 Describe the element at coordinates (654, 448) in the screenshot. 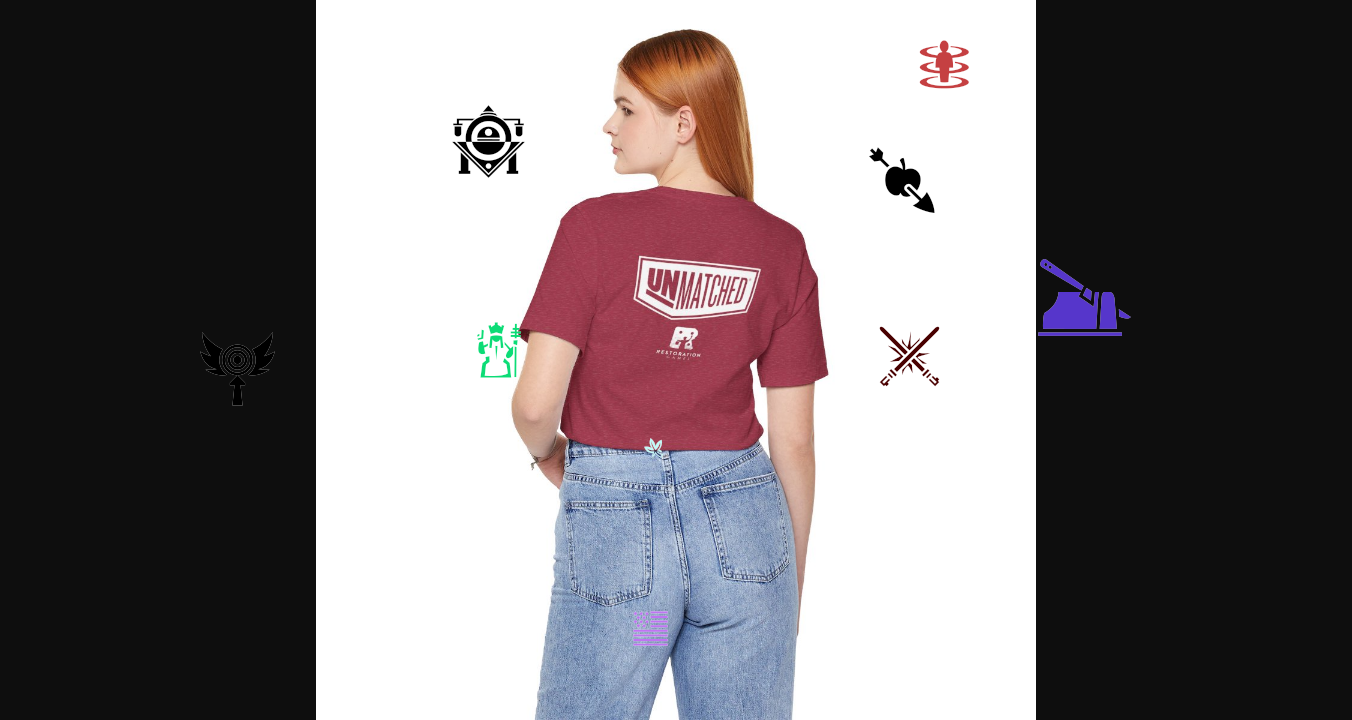

I see `represents nature or environmental content` at that location.